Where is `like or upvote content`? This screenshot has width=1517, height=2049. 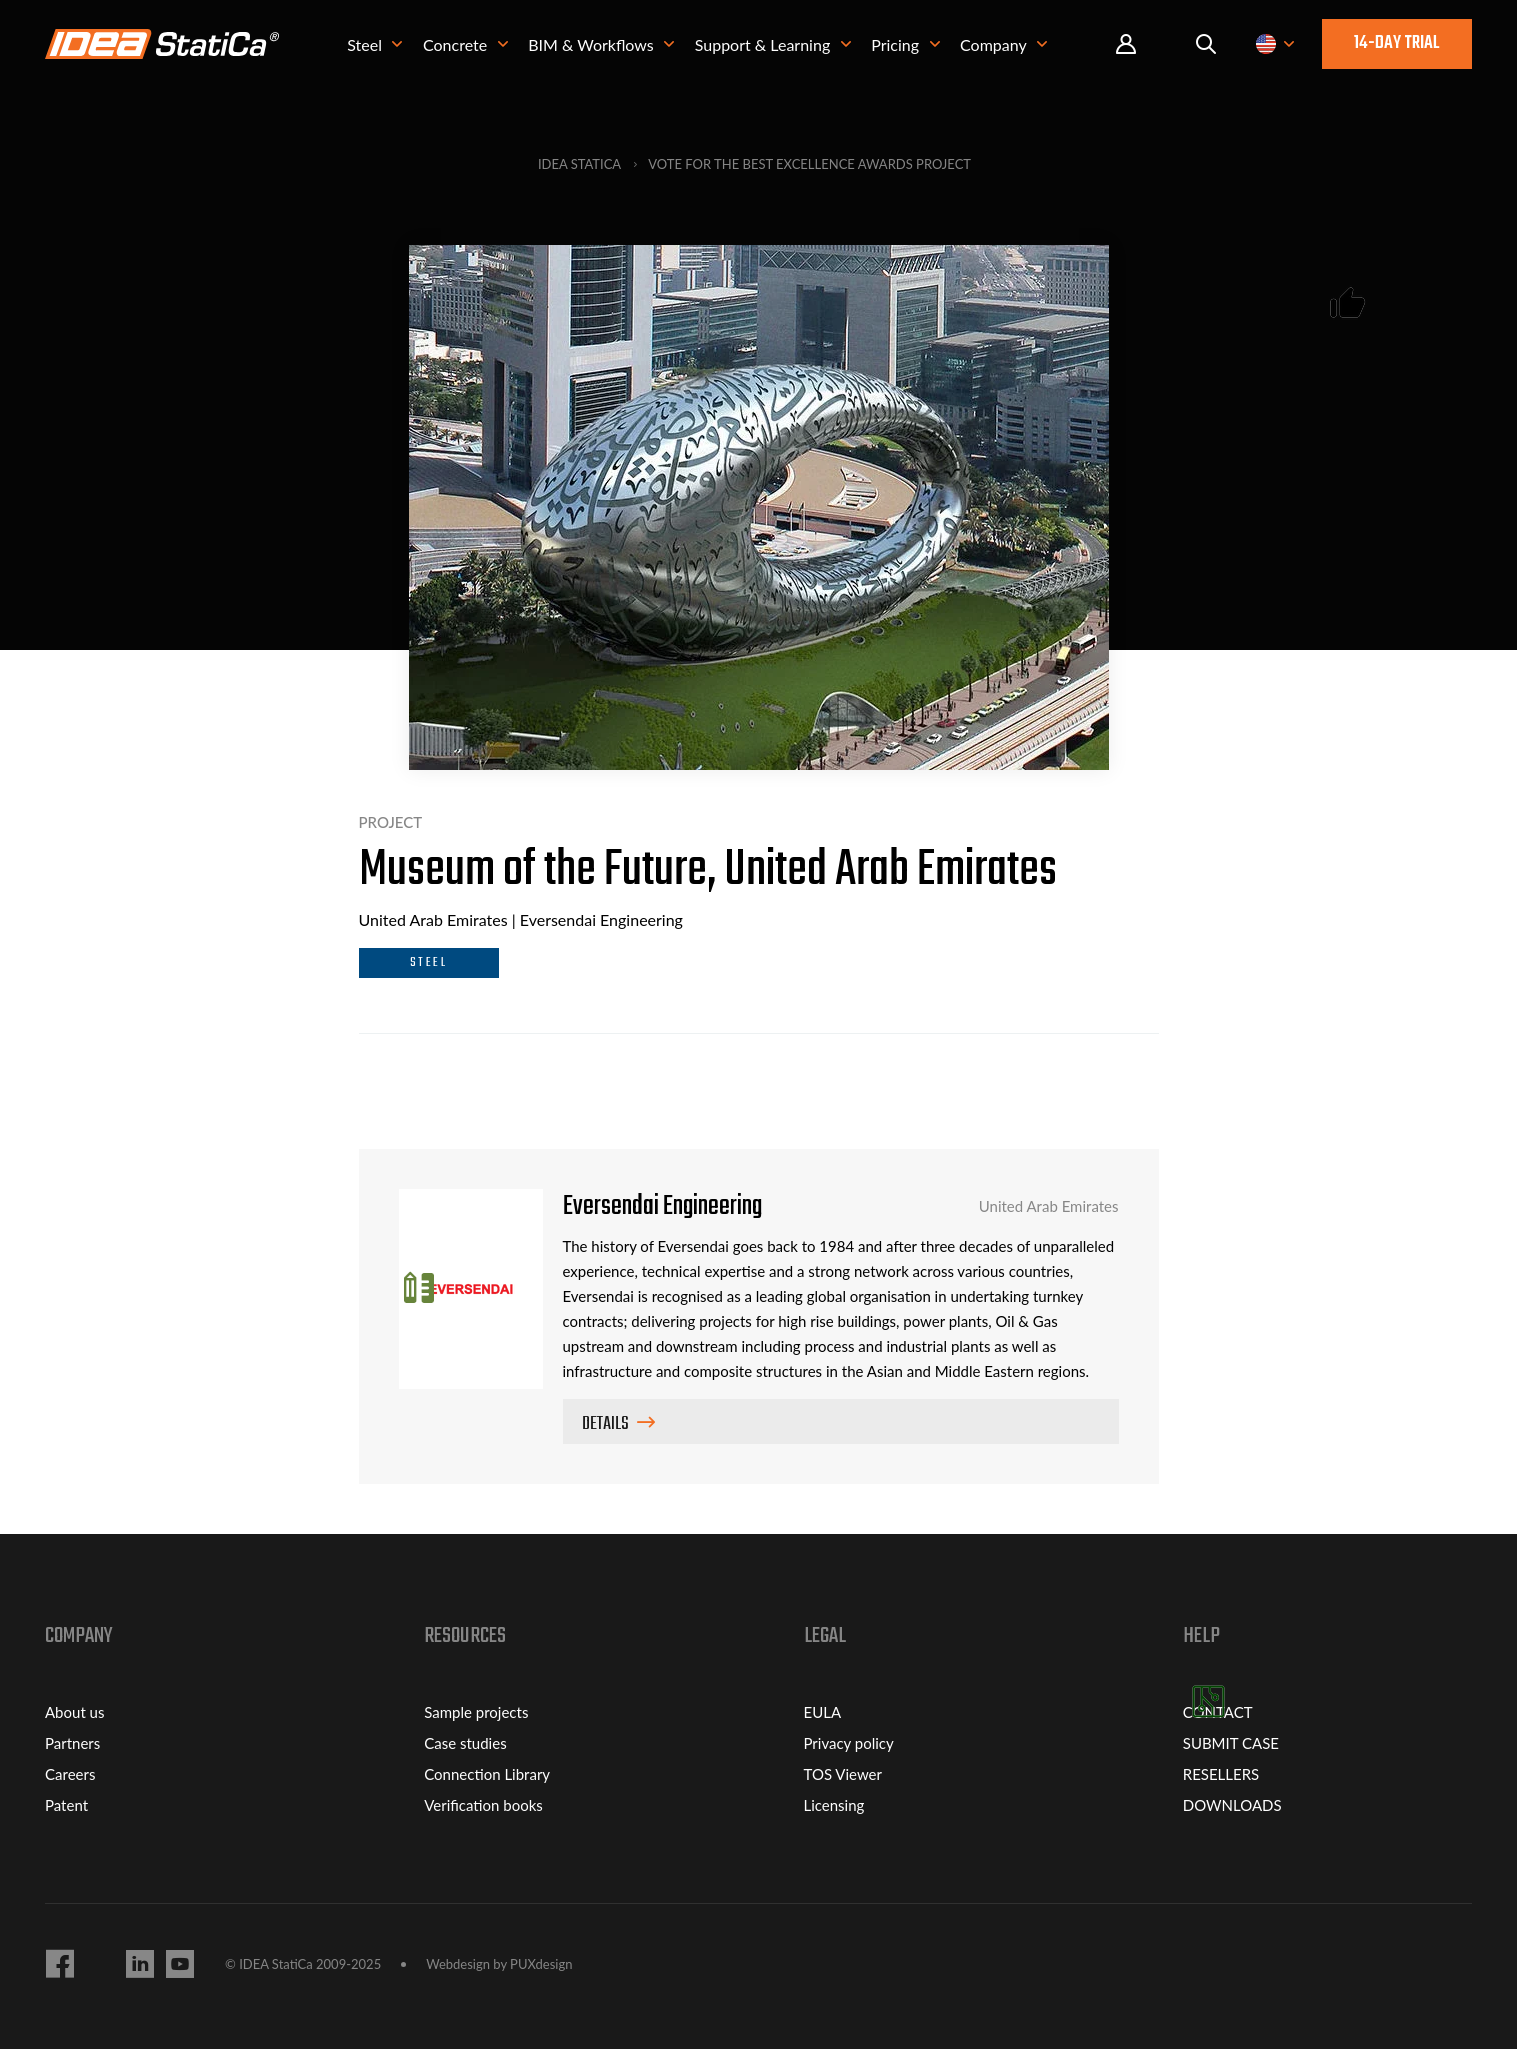
like or upvote content is located at coordinates (1347, 303).